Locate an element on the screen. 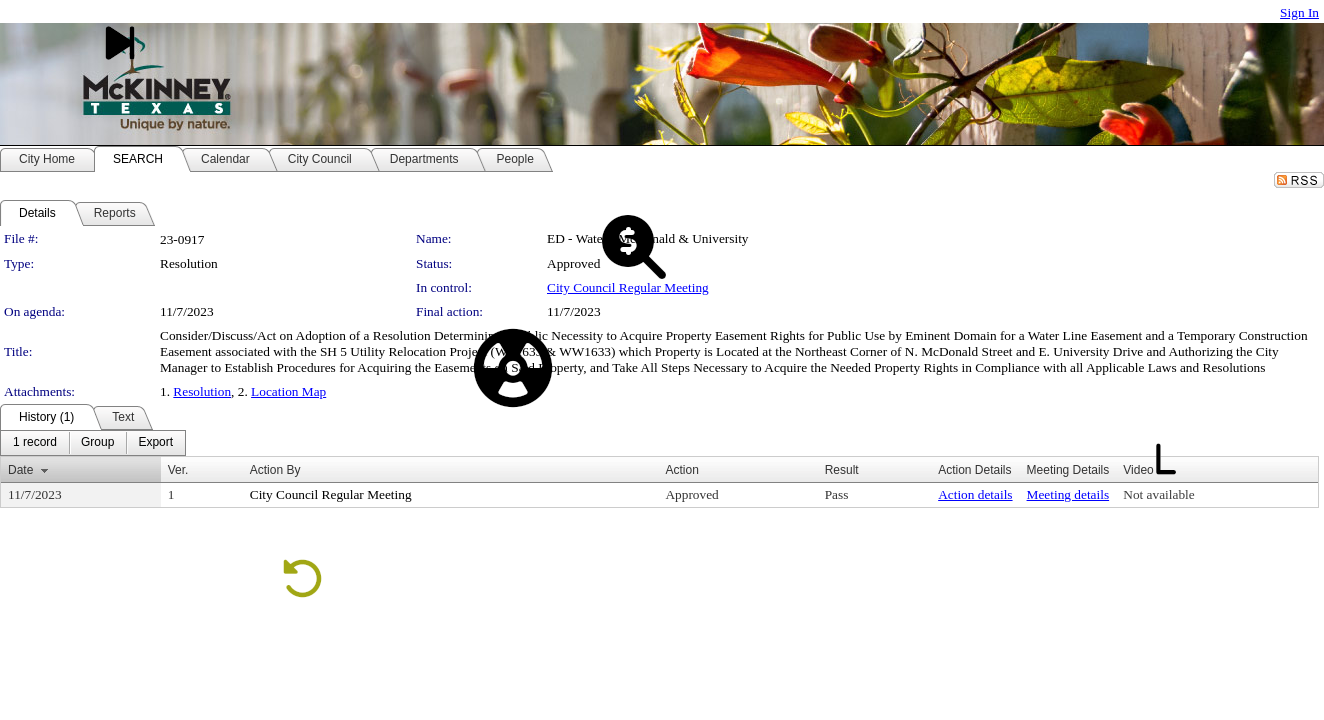 This screenshot has width=1324, height=720. indicates radioactive or hazardous material warning is located at coordinates (513, 368).